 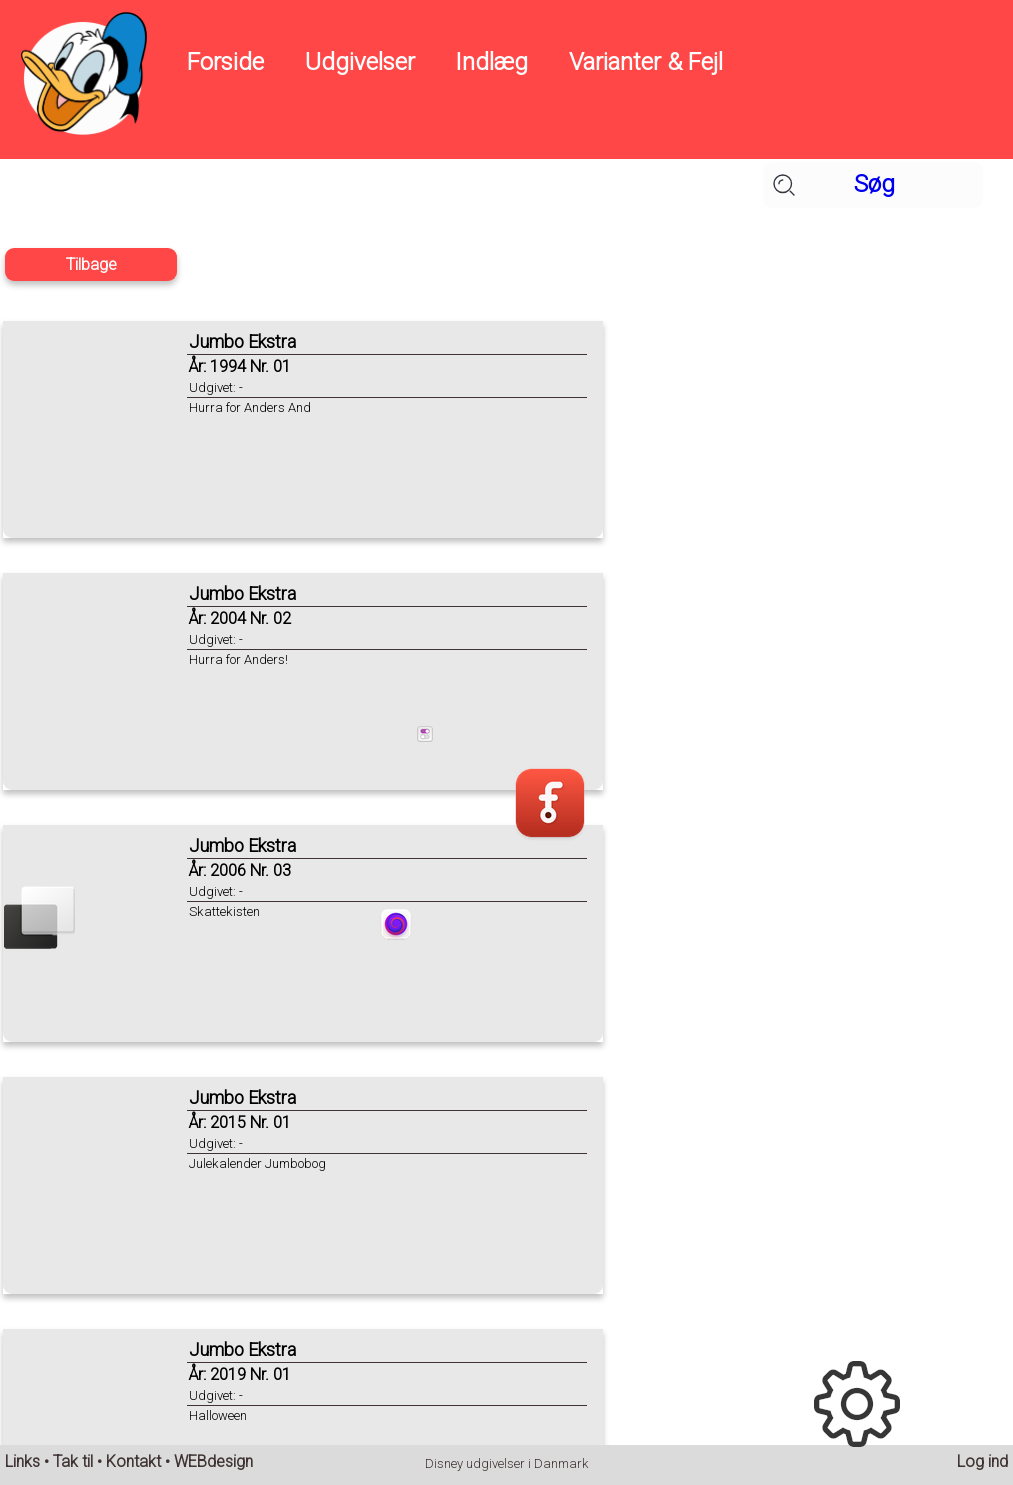 I want to click on open desktop preferences or settings, so click(x=425, y=734).